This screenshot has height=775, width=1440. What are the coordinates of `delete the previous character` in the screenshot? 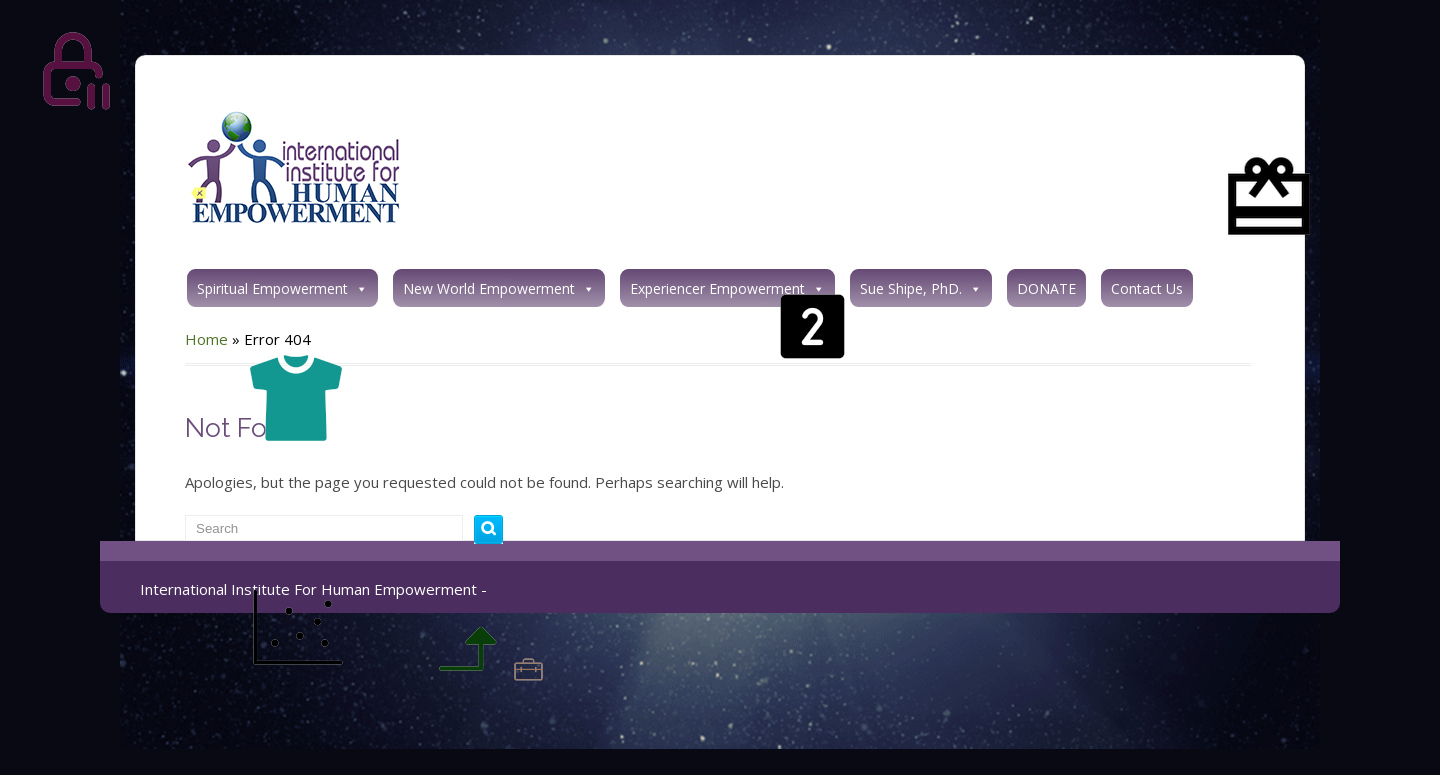 It's located at (199, 193).